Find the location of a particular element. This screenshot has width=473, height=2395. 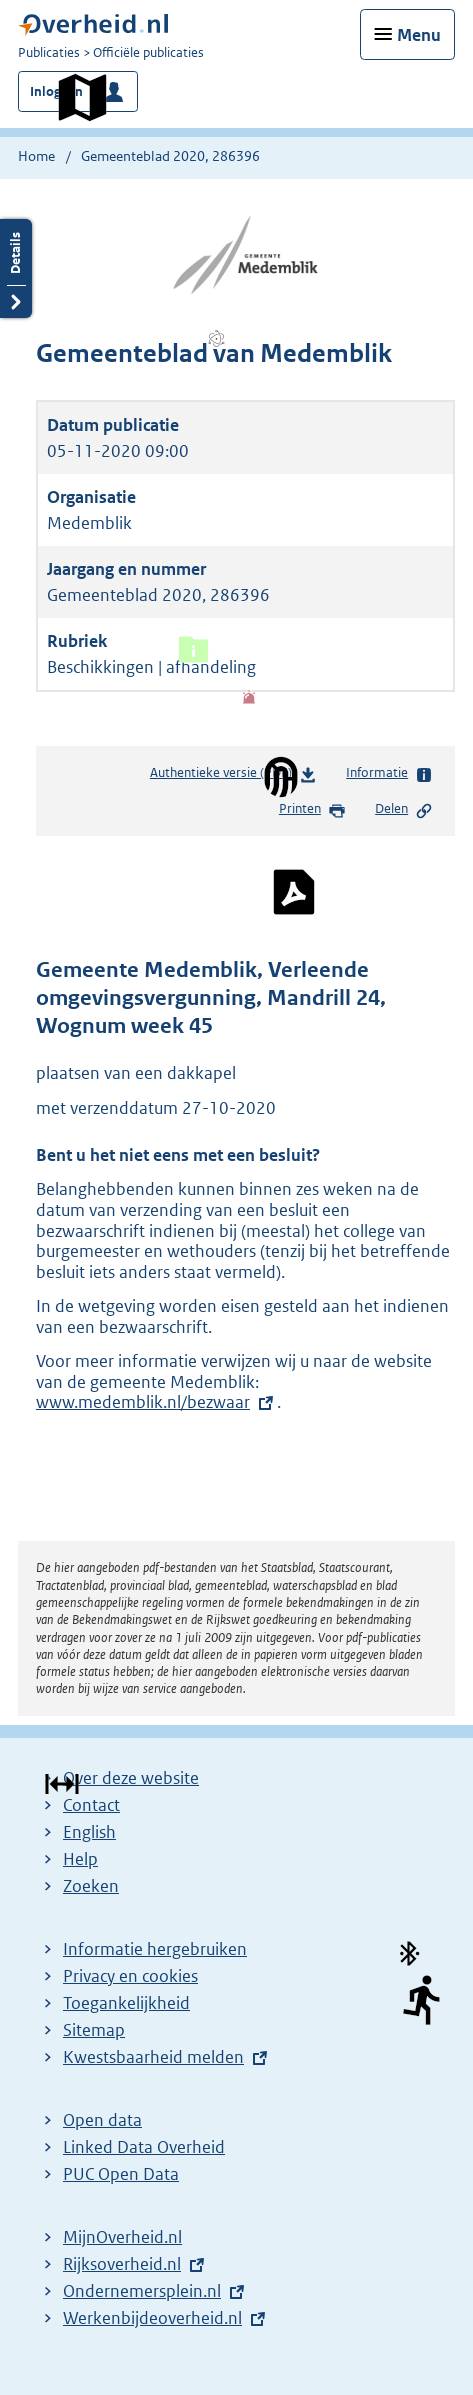

indicates a system warning or alert is located at coordinates (249, 697).